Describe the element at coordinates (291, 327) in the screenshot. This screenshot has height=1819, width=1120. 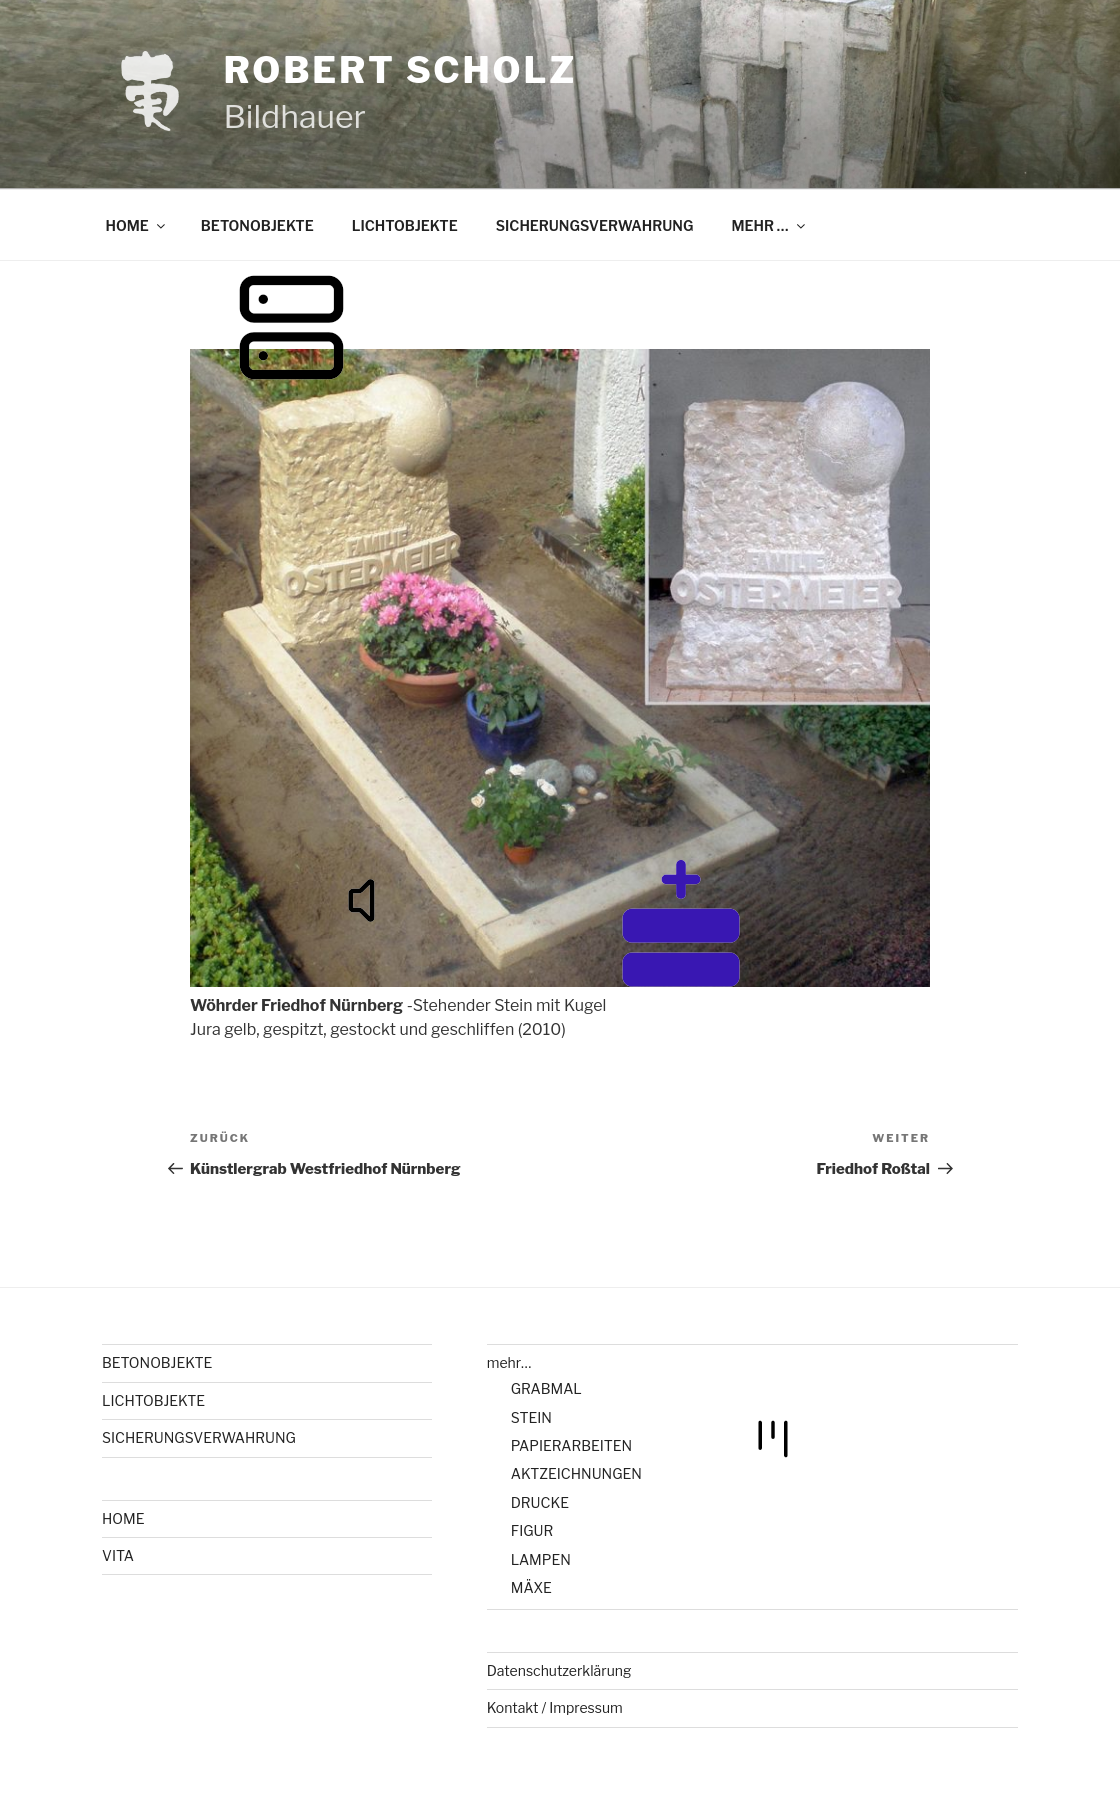
I see `access server settings or management` at that location.